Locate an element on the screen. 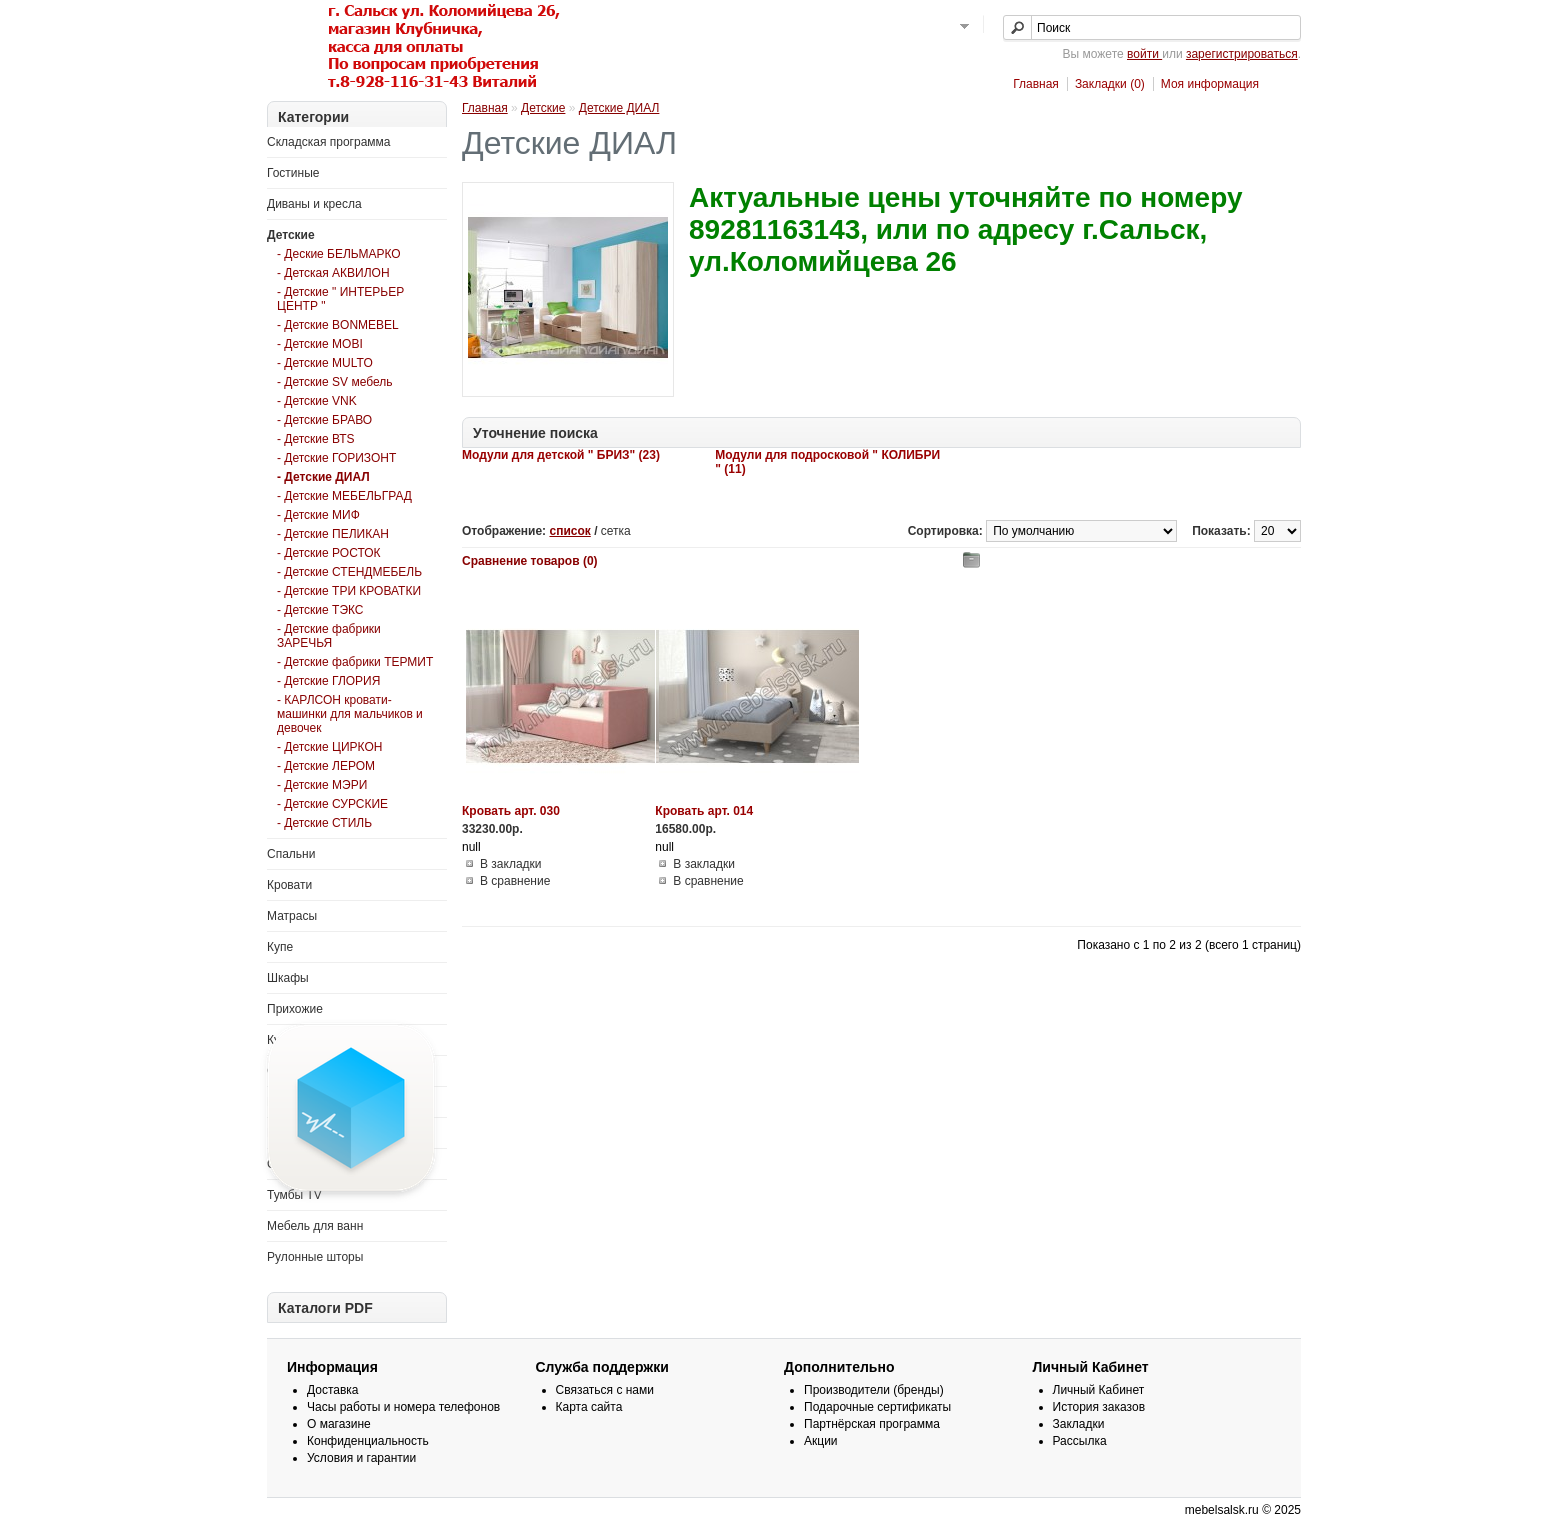 The image size is (1568, 1517). launch virtualbox virtual machine manager is located at coordinates (351, 1108).